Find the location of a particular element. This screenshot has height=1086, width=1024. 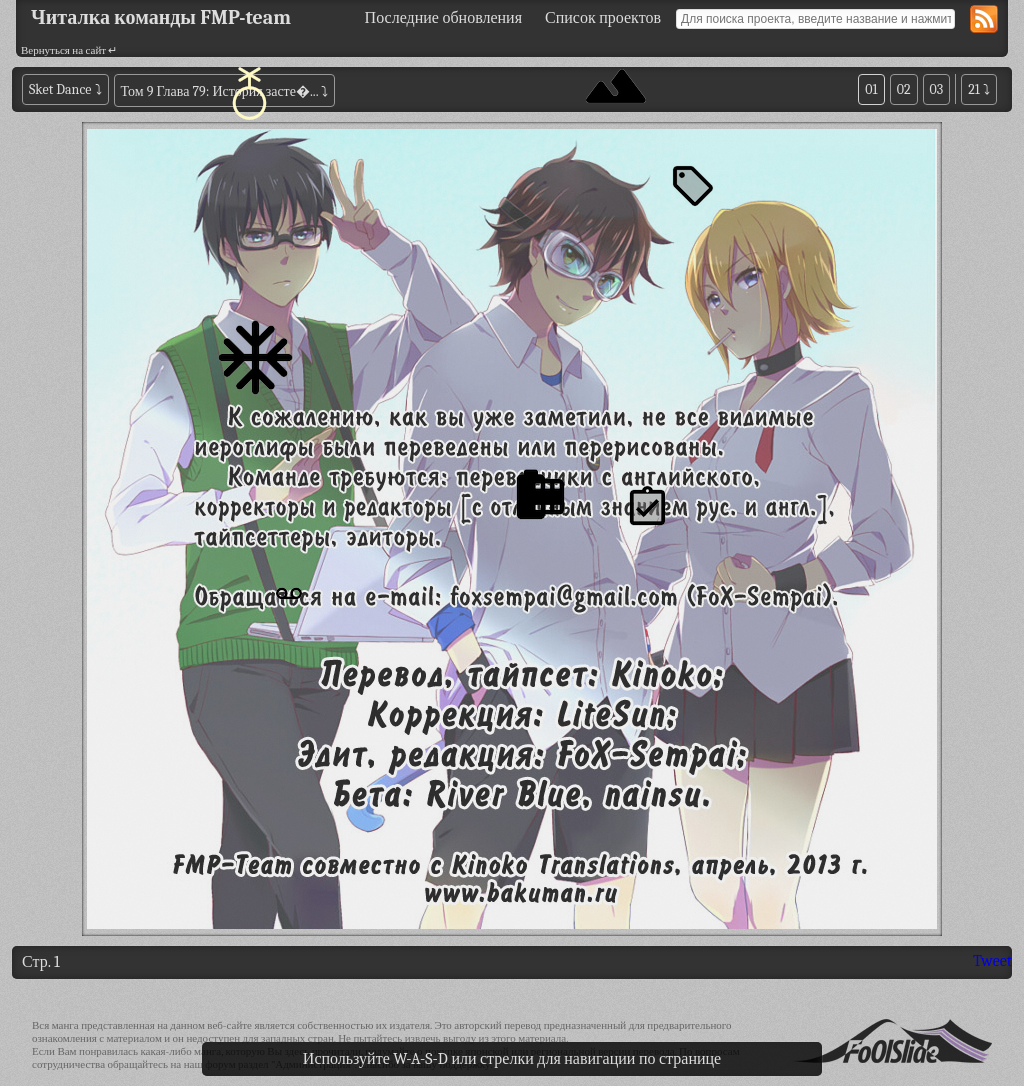

access photos from camera roll is located at coordinates (540, 495).